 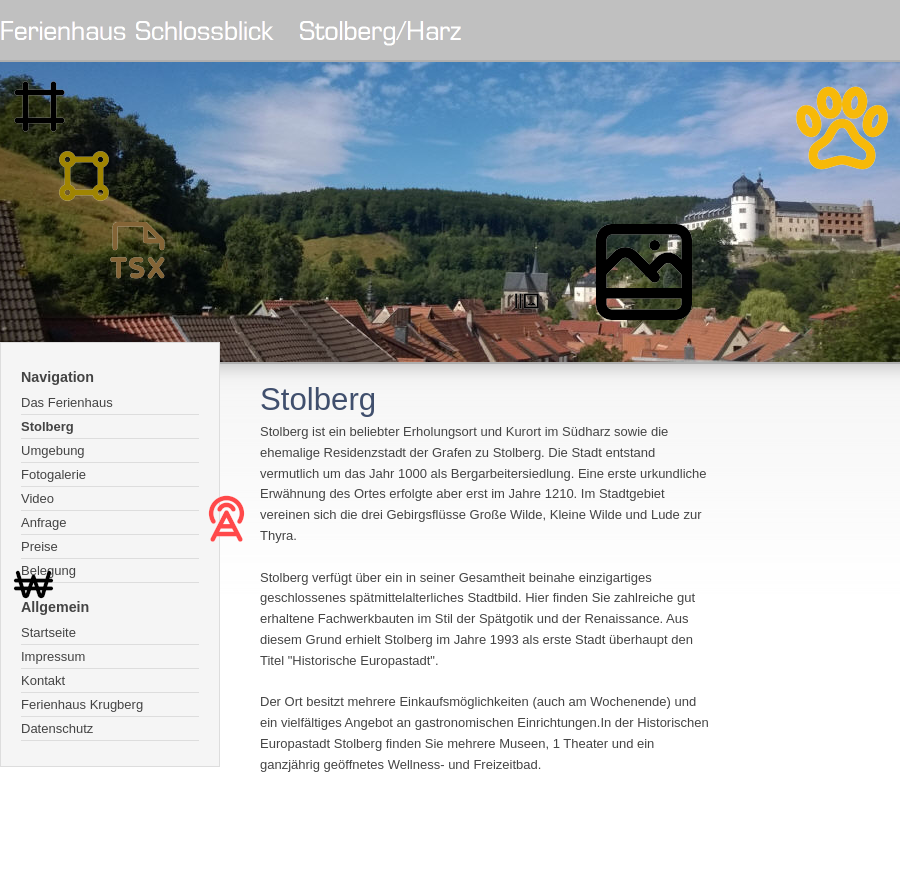 I want to click on view instant photos or polaroid-style images, so click(x=644, y=272).